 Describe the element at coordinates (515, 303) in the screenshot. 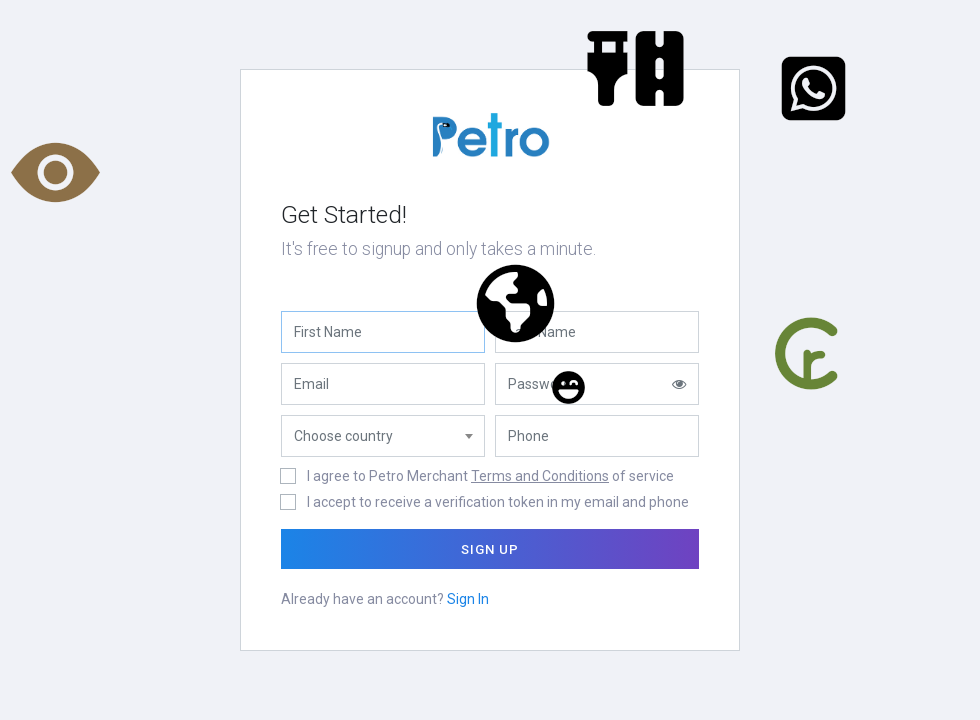

I see `switch to global or worldwide view` at that location.